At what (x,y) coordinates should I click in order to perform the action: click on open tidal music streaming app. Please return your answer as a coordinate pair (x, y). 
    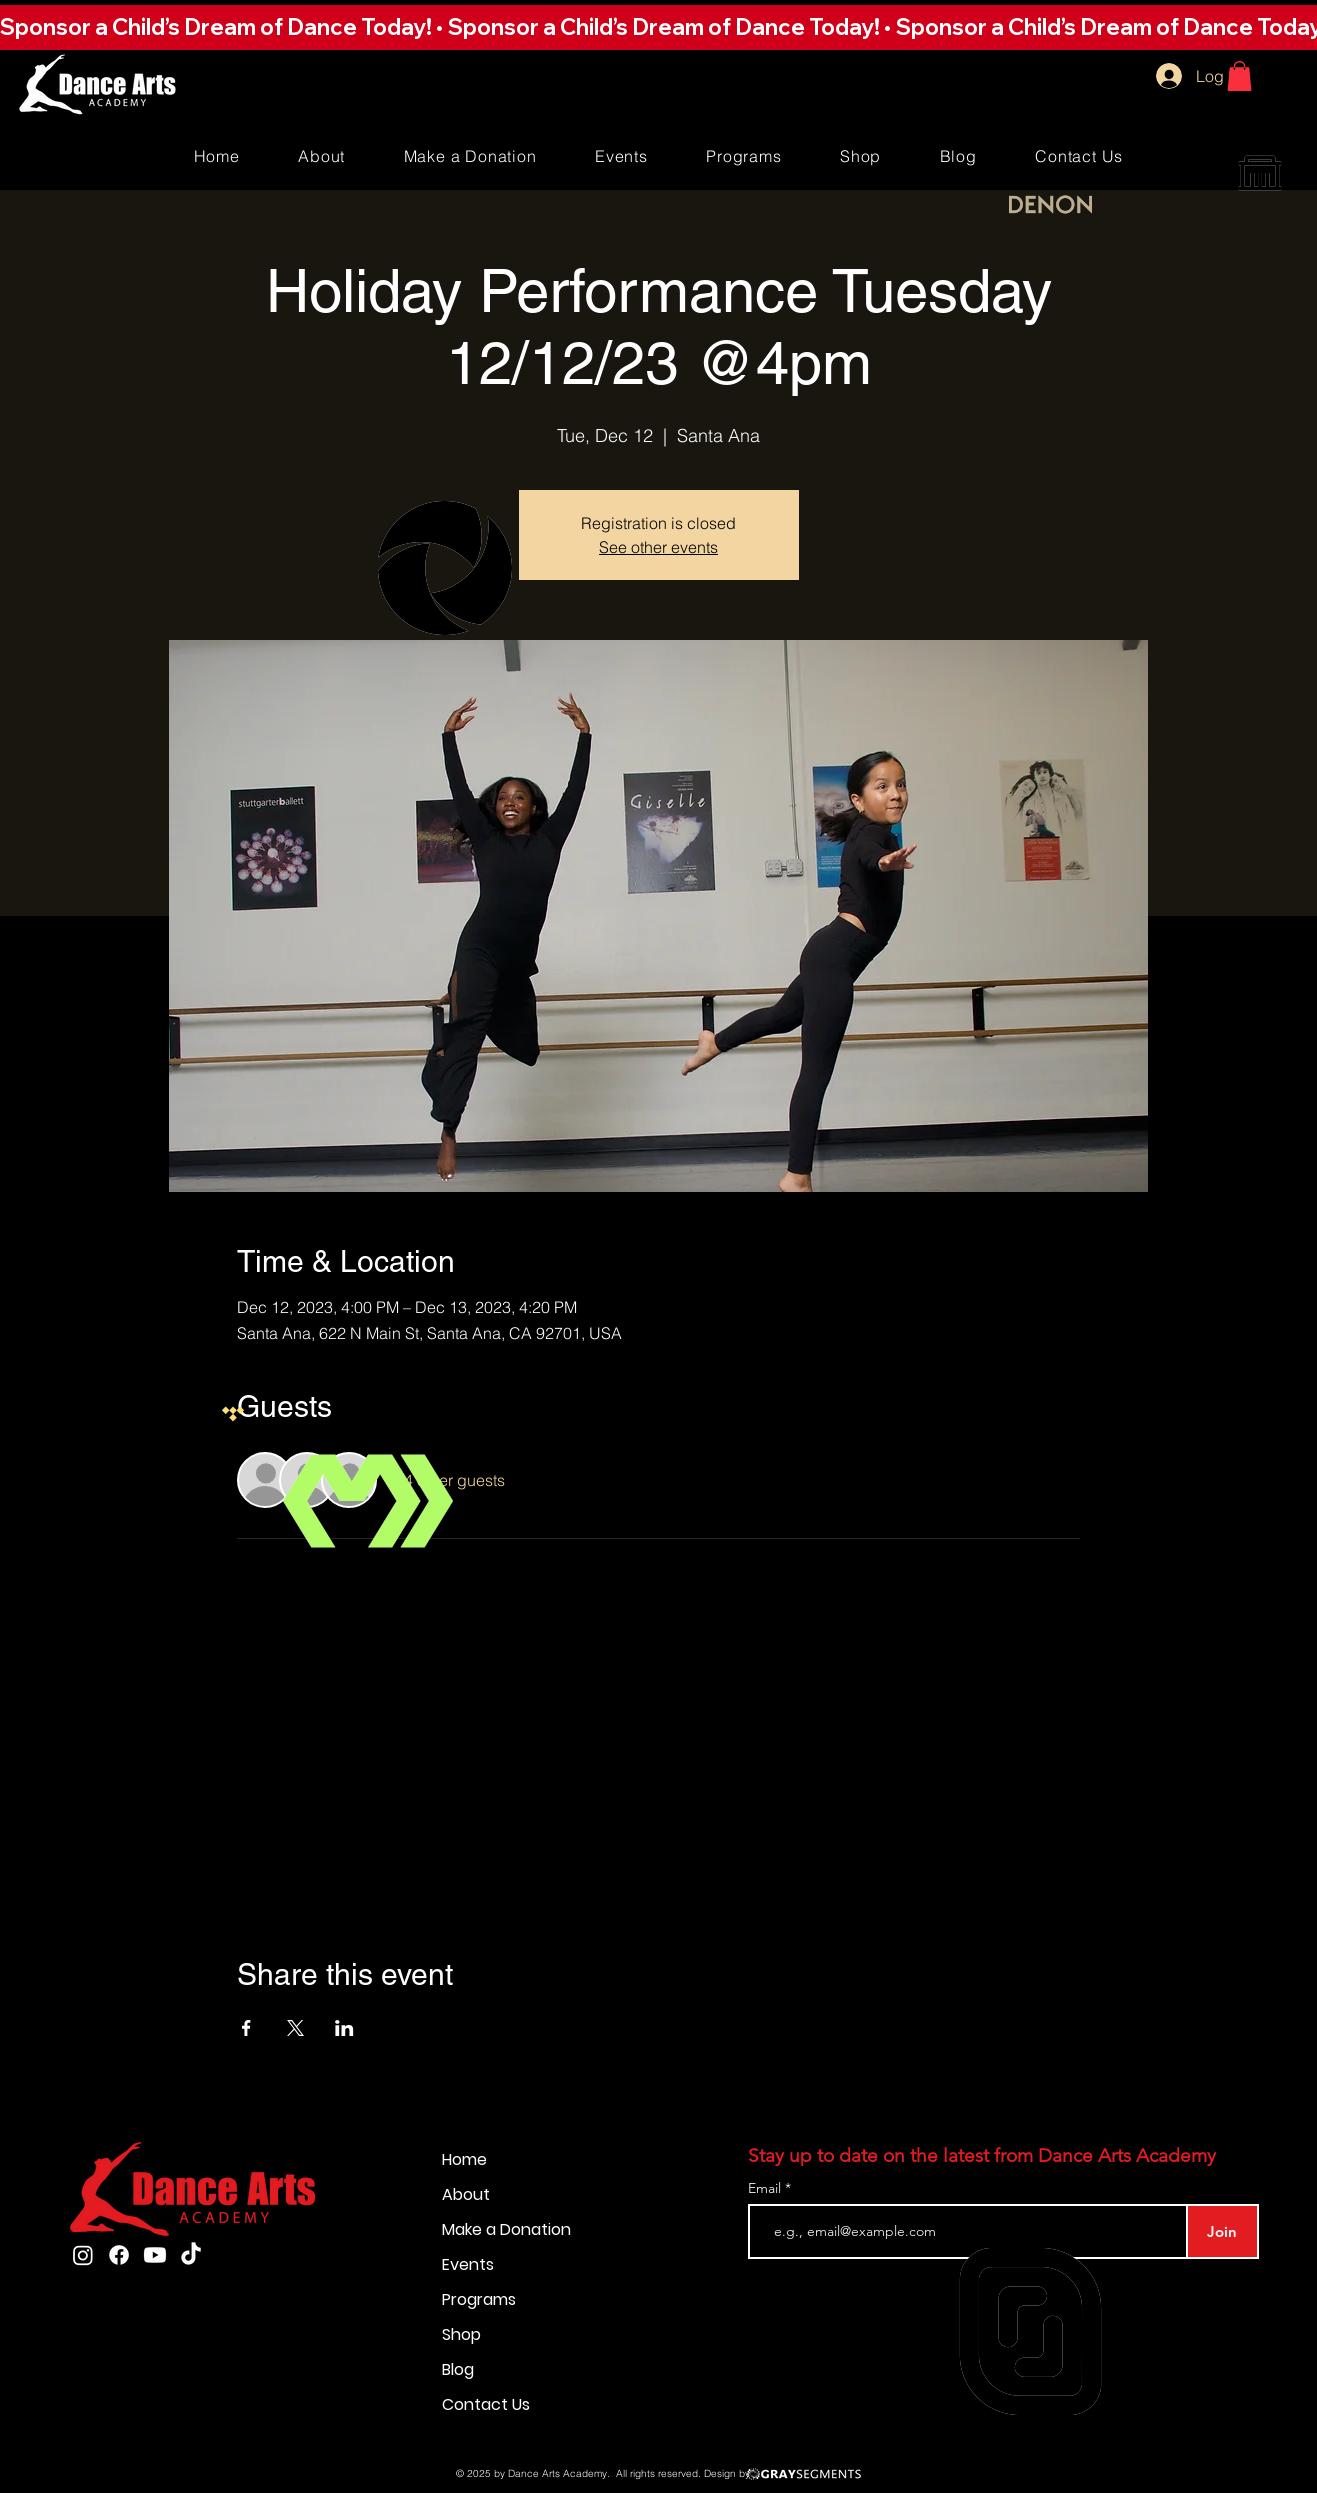
    Looking at the image, I should click on (233, 1414).